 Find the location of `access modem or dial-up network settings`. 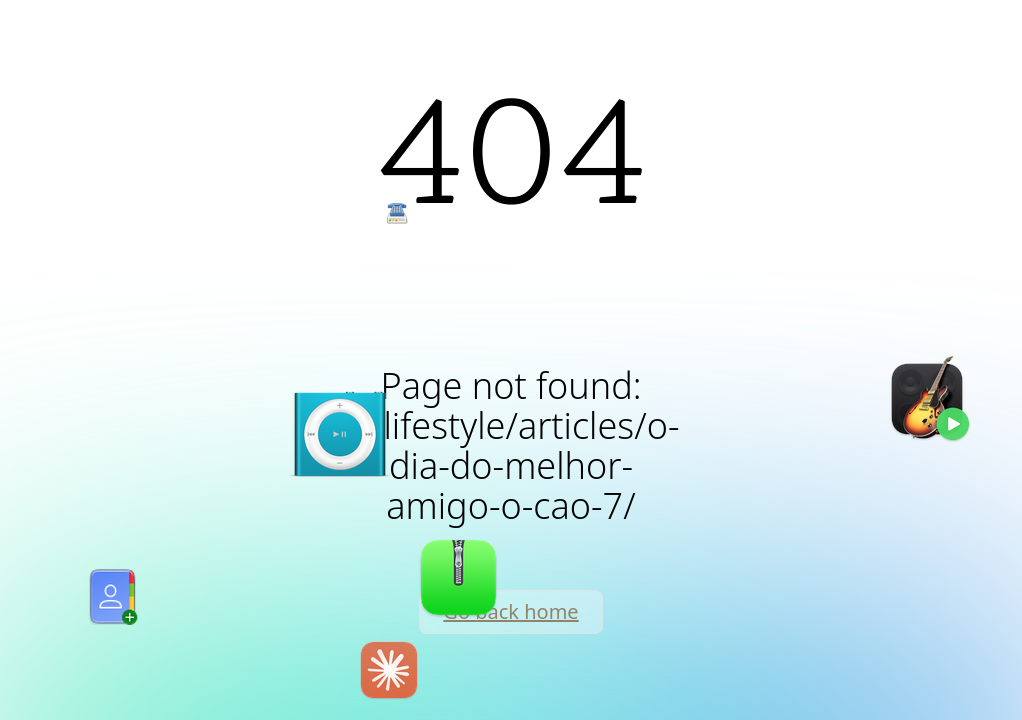

access modem or dial-up network settings is located at coordinates (397, 214).